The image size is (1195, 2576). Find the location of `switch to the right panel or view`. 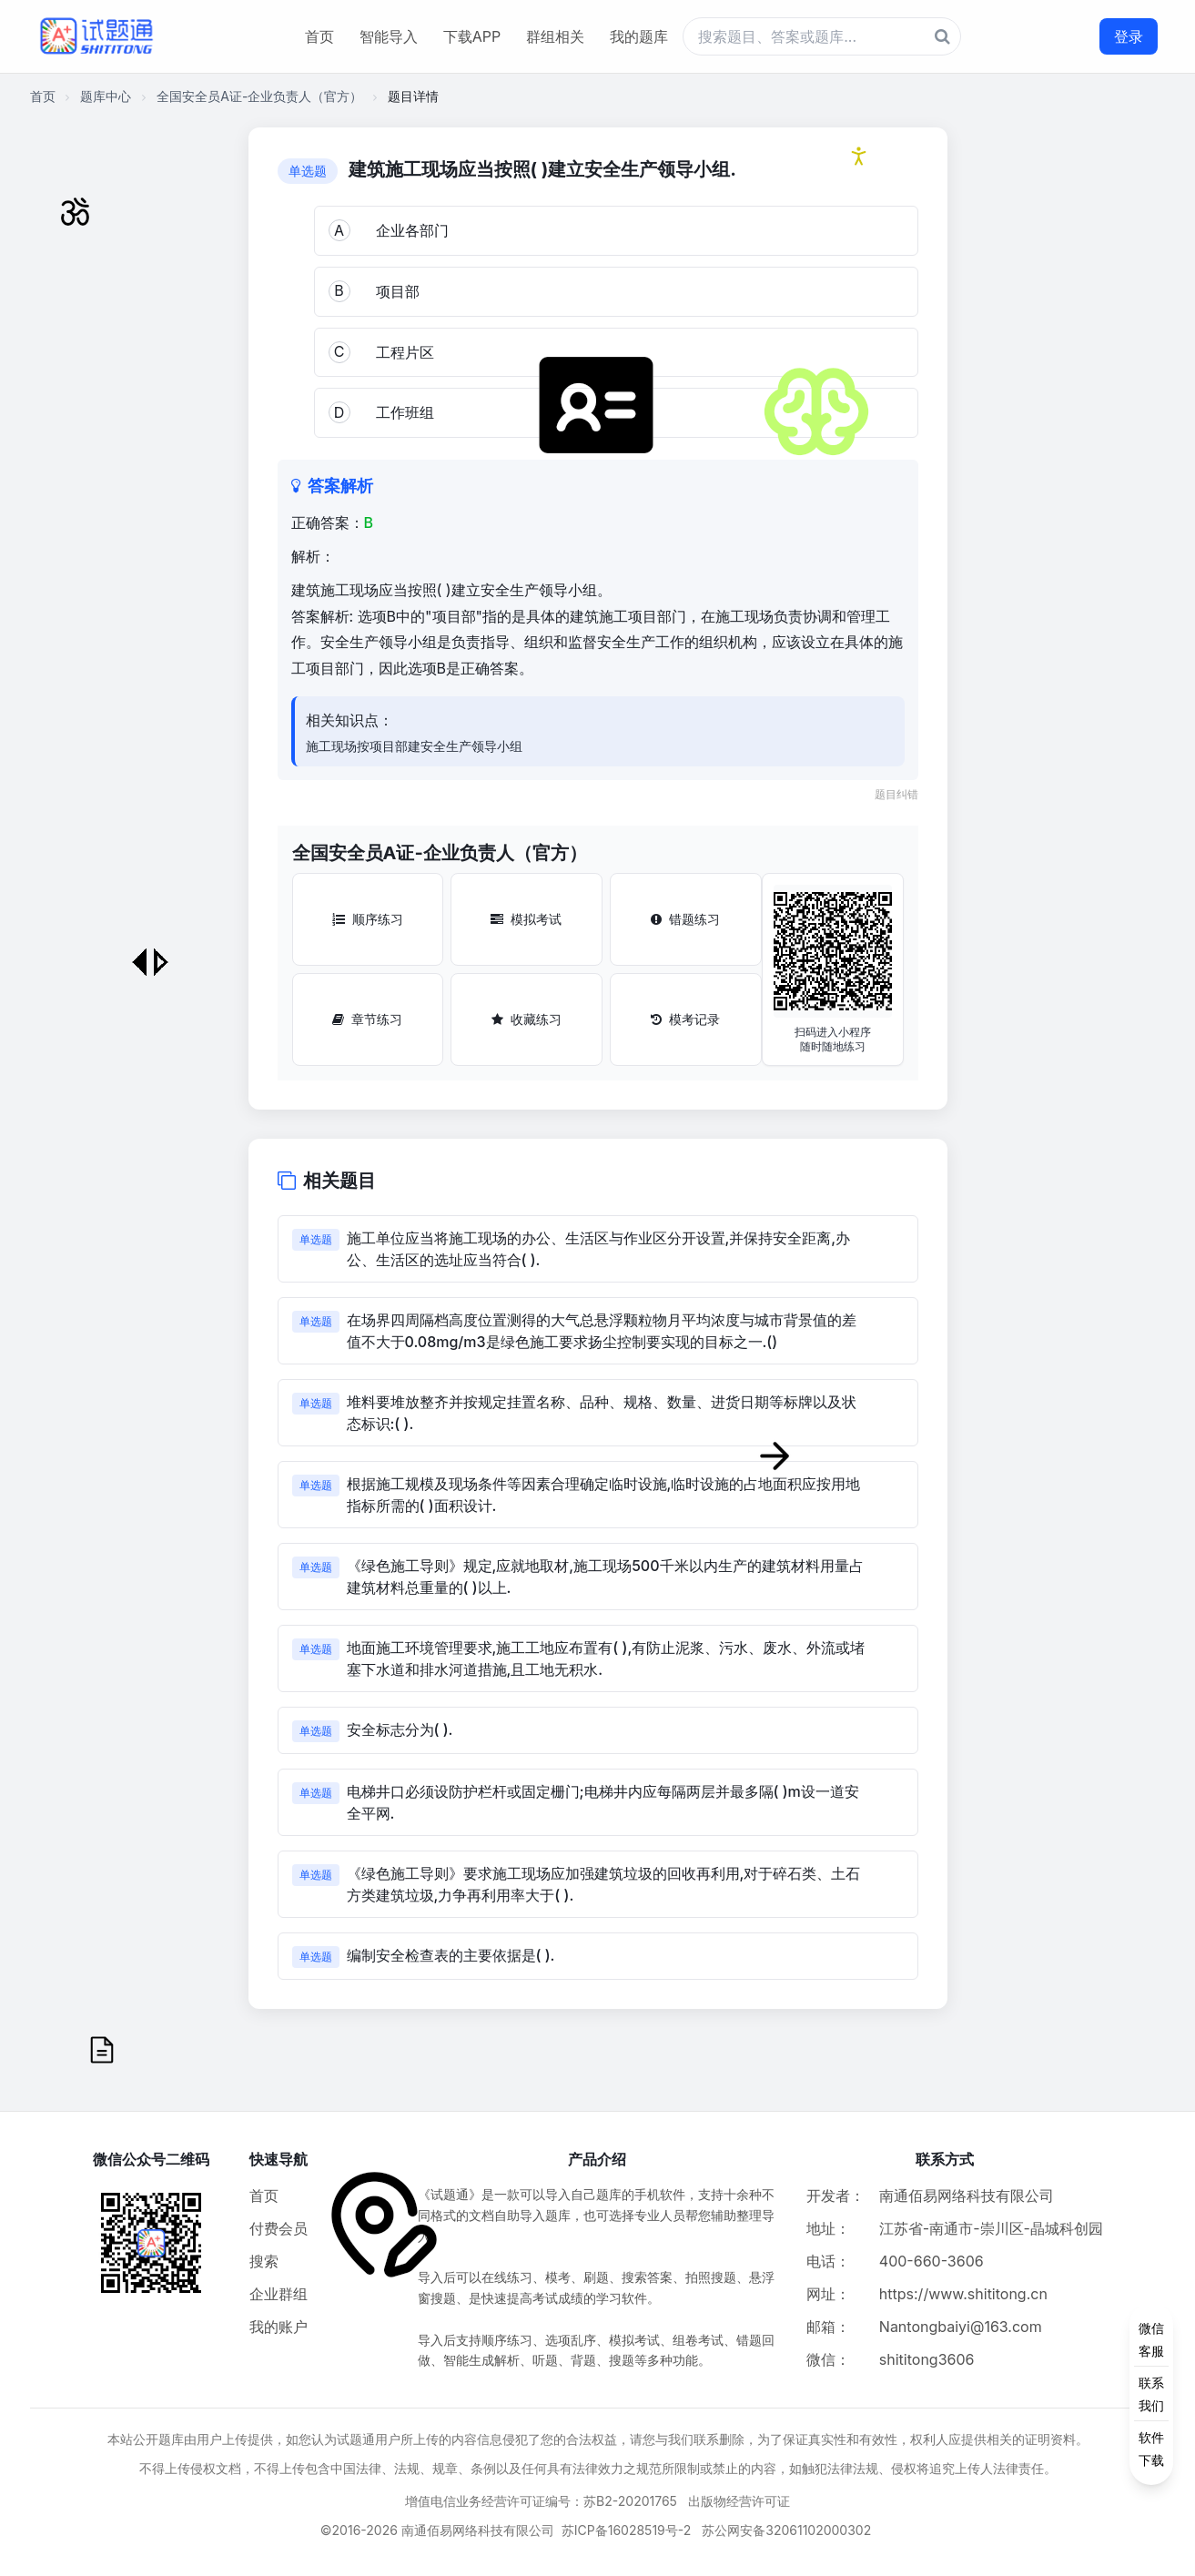

switch to the right panel or view is located at coordinates (150, 962).